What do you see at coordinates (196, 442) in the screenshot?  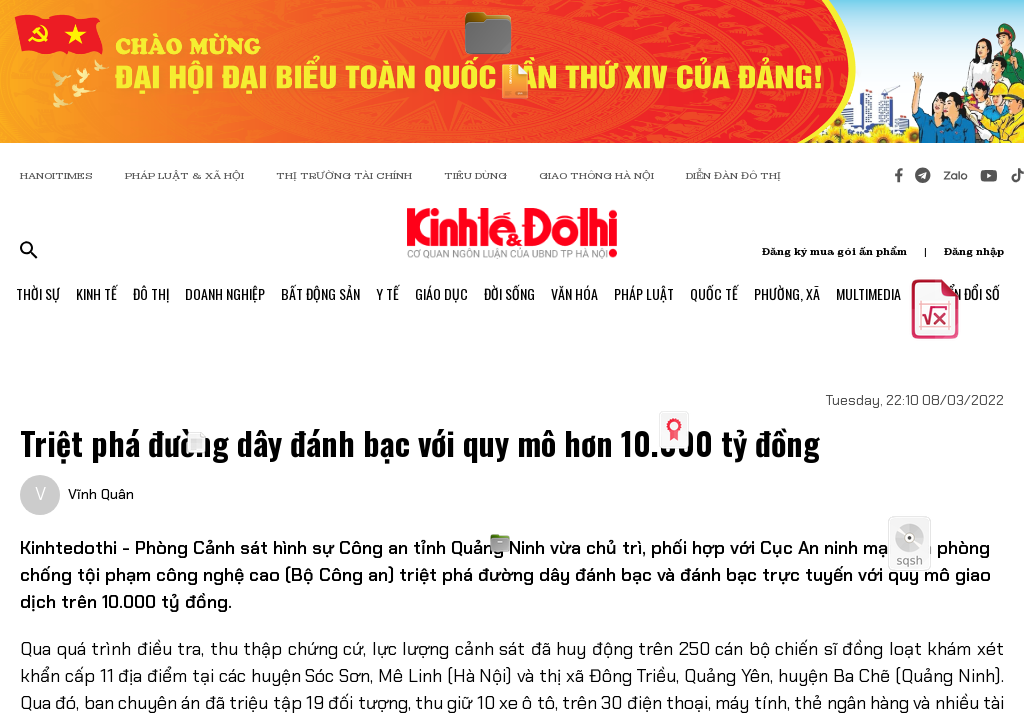 I see `a plain text file document` at bounding box center [196, 442].